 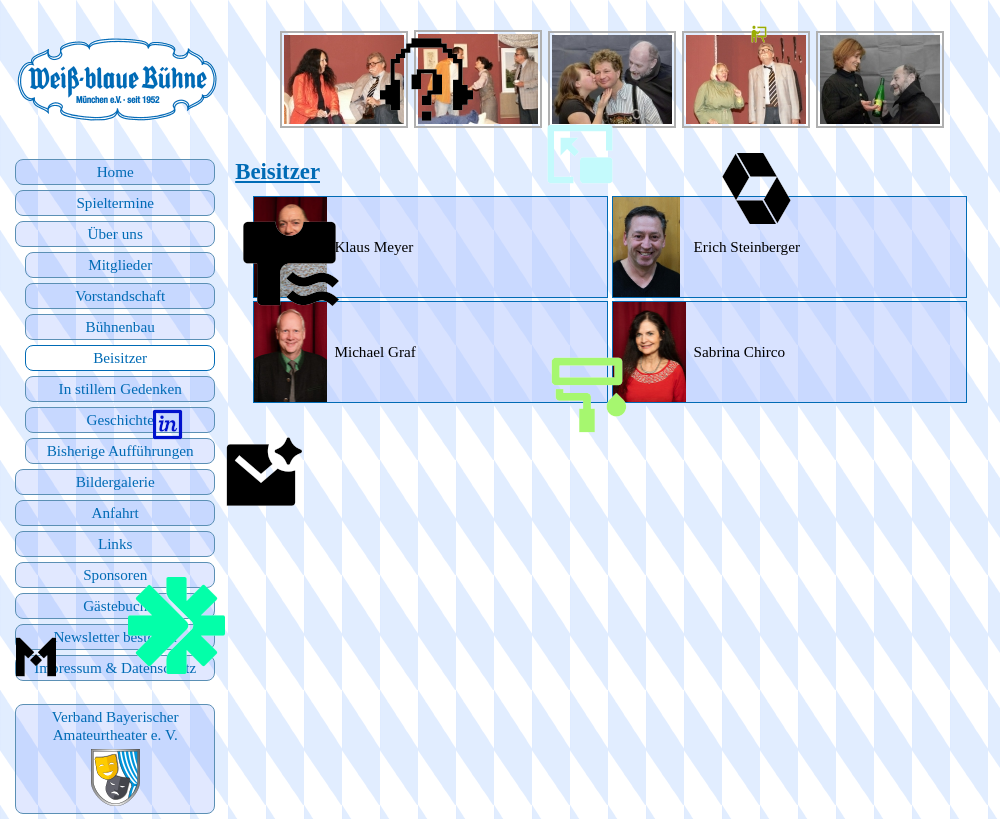 I want to click on start or view a presentation, so click(x=759, y=34).